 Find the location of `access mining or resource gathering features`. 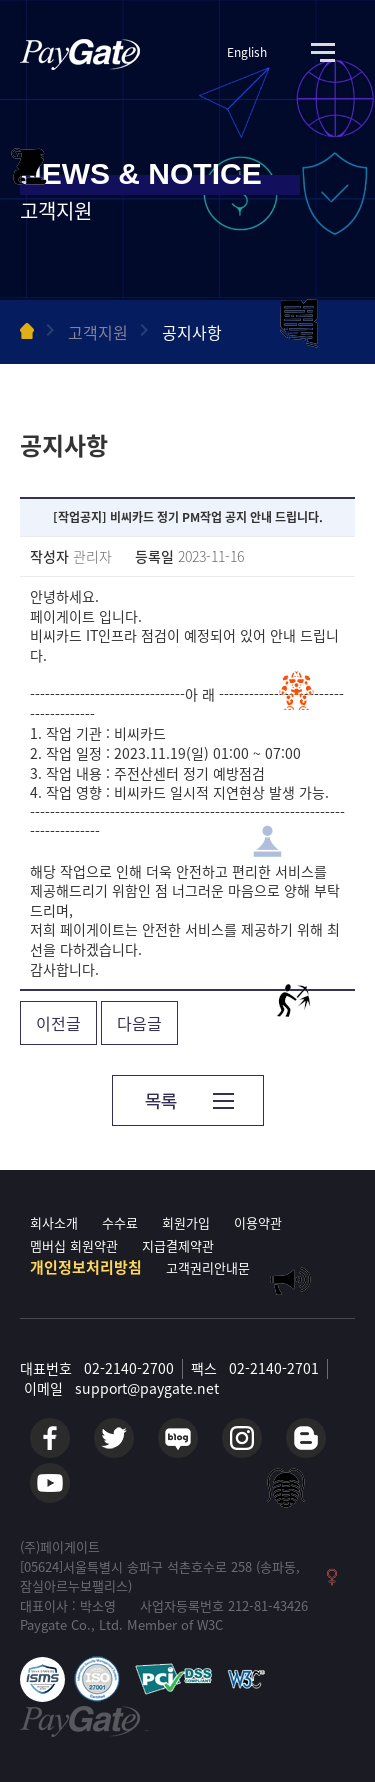

access mining or resource gathering features is located at coordinates (293, 1000).